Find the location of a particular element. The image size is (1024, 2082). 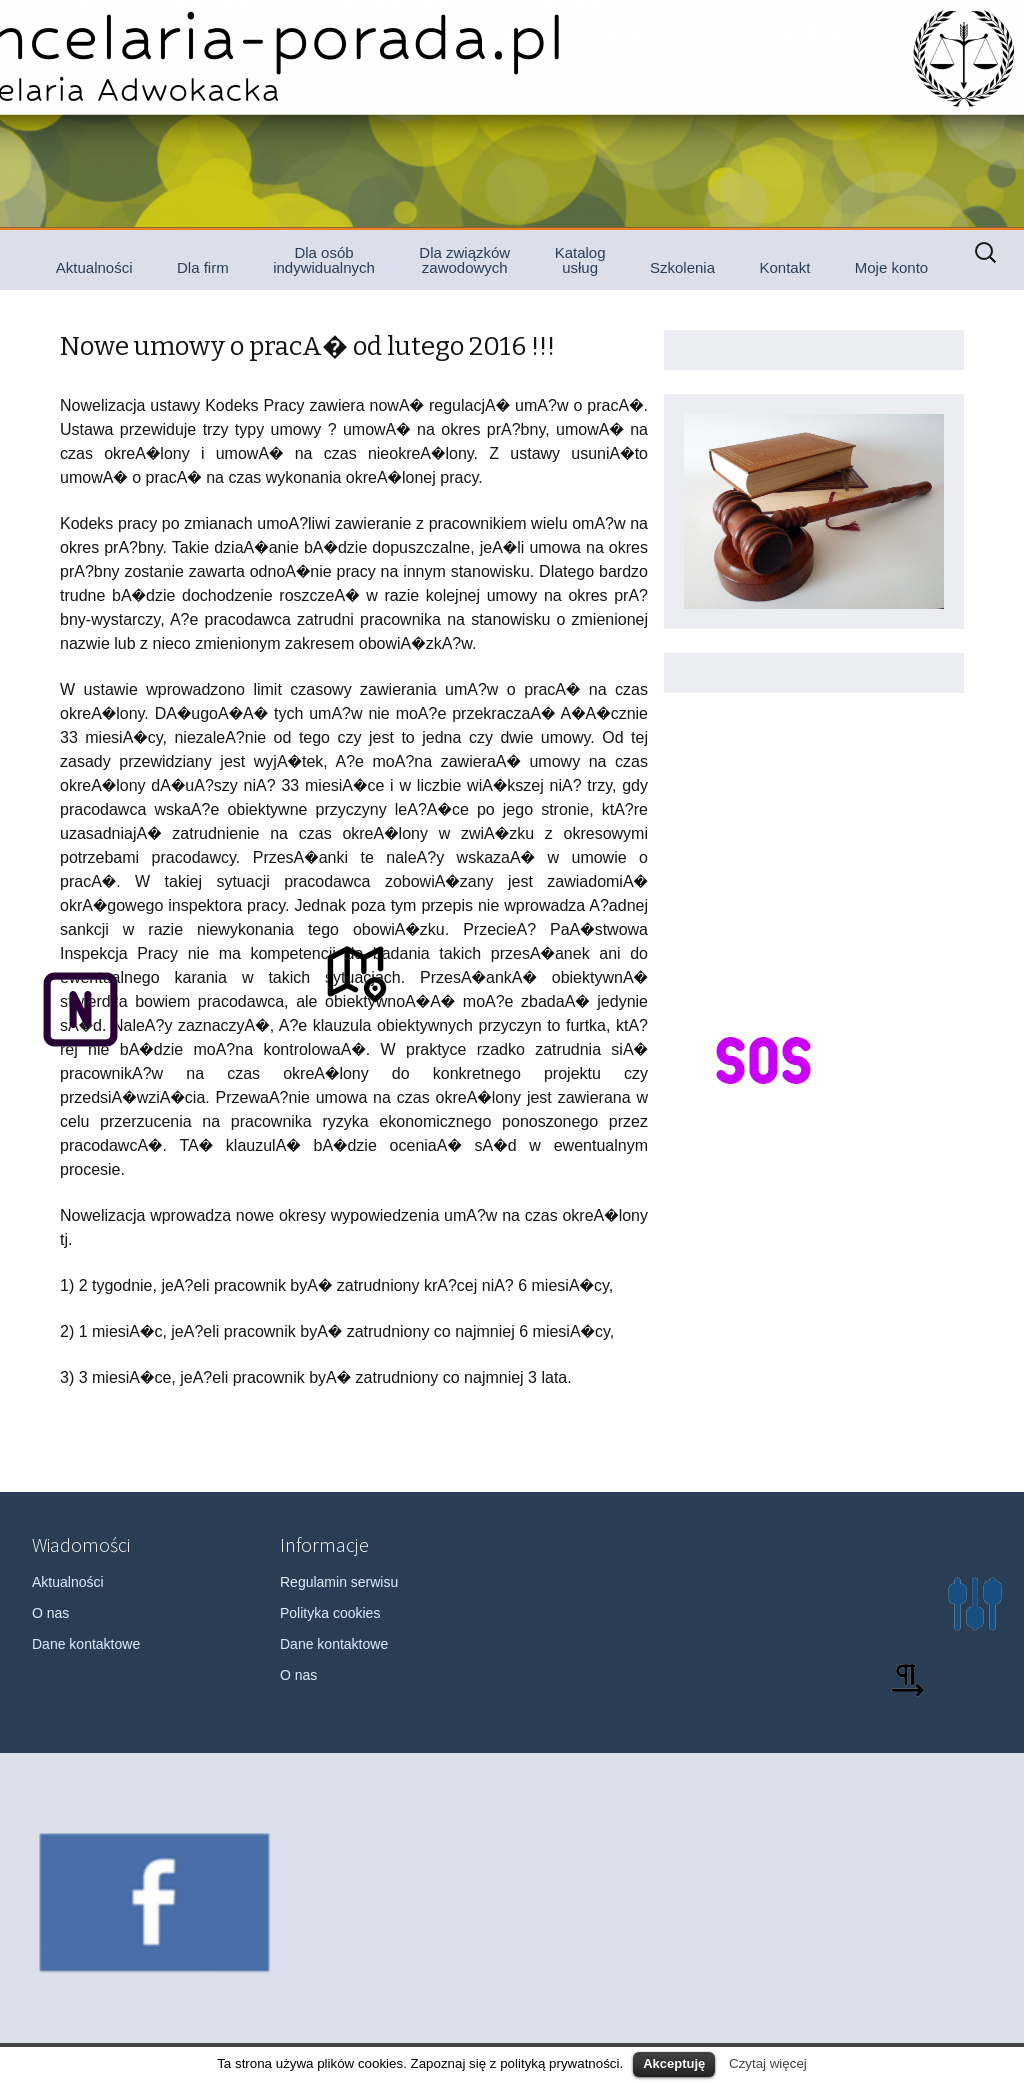

indicates an item starting with the letter N is located at coordinates (80, 1009).